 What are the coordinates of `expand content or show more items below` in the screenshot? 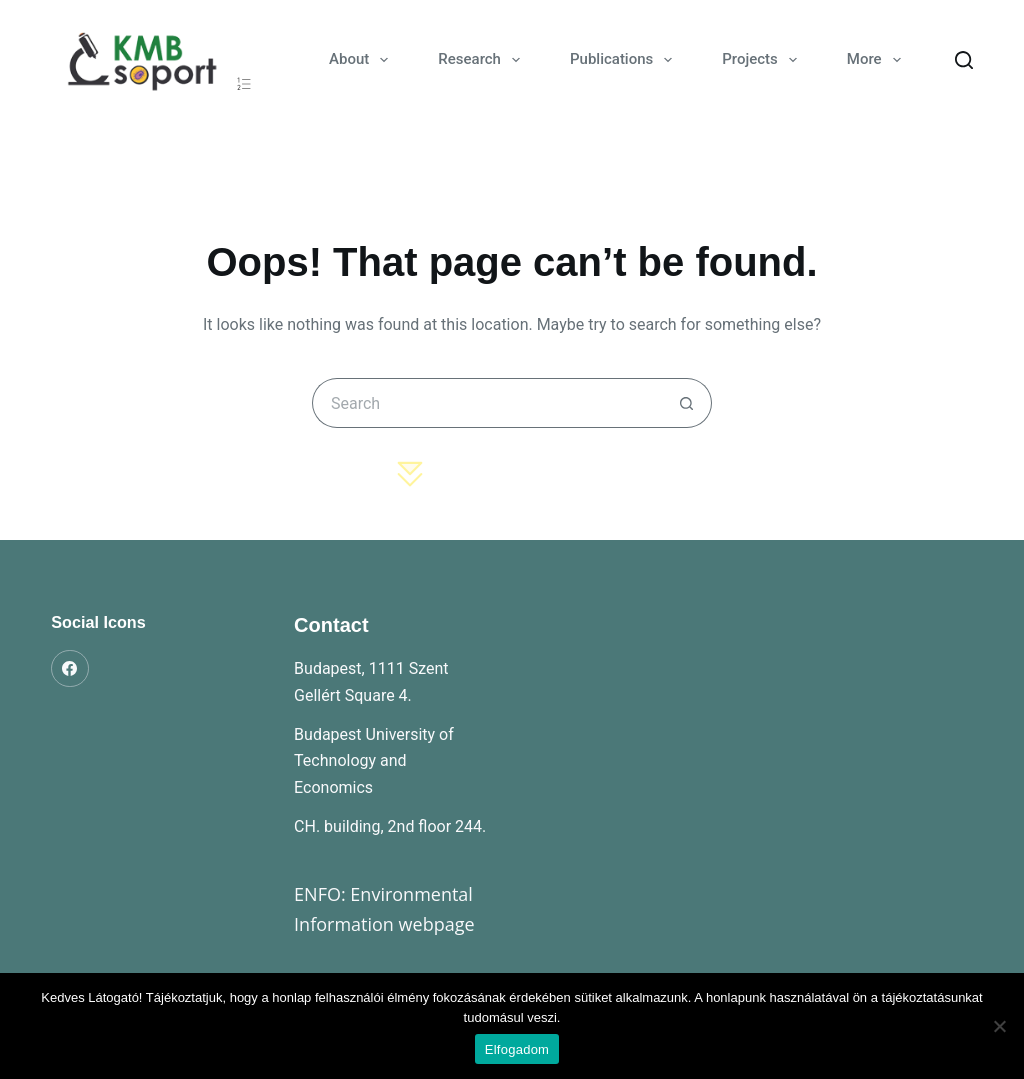 It's located at (410, 473).